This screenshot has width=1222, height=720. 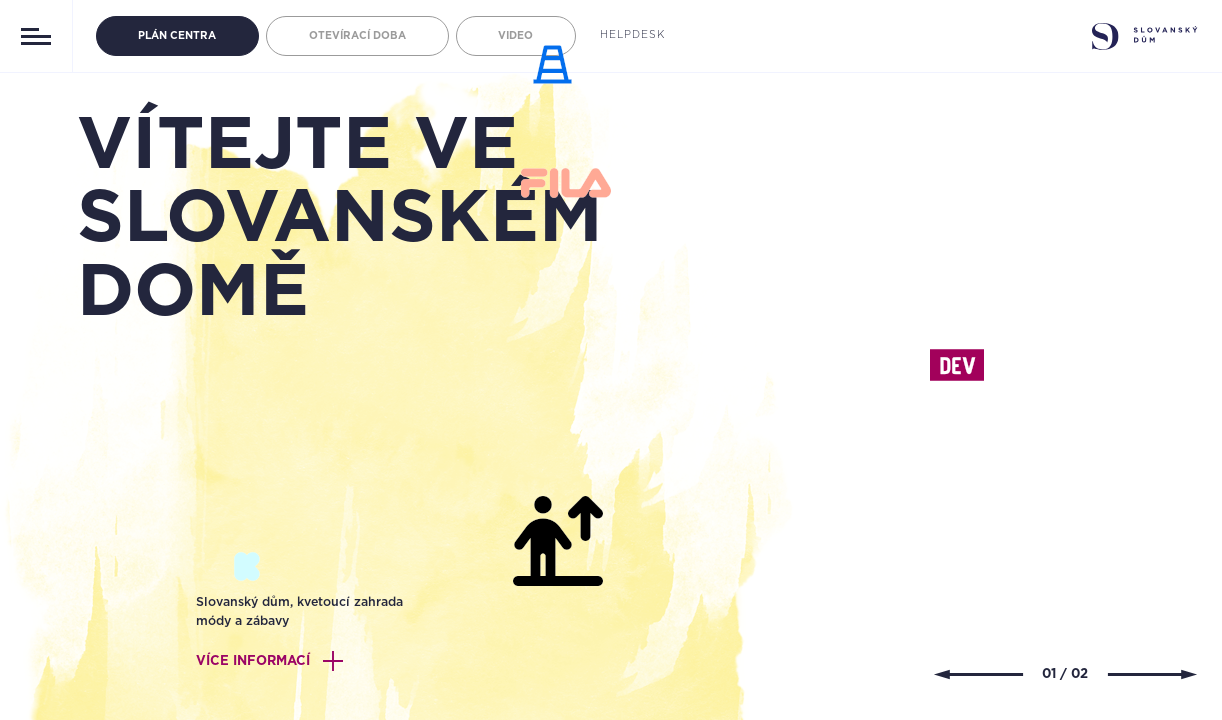 I want to click on indicates a road closure or blocked area, so click(x=552, y=64).